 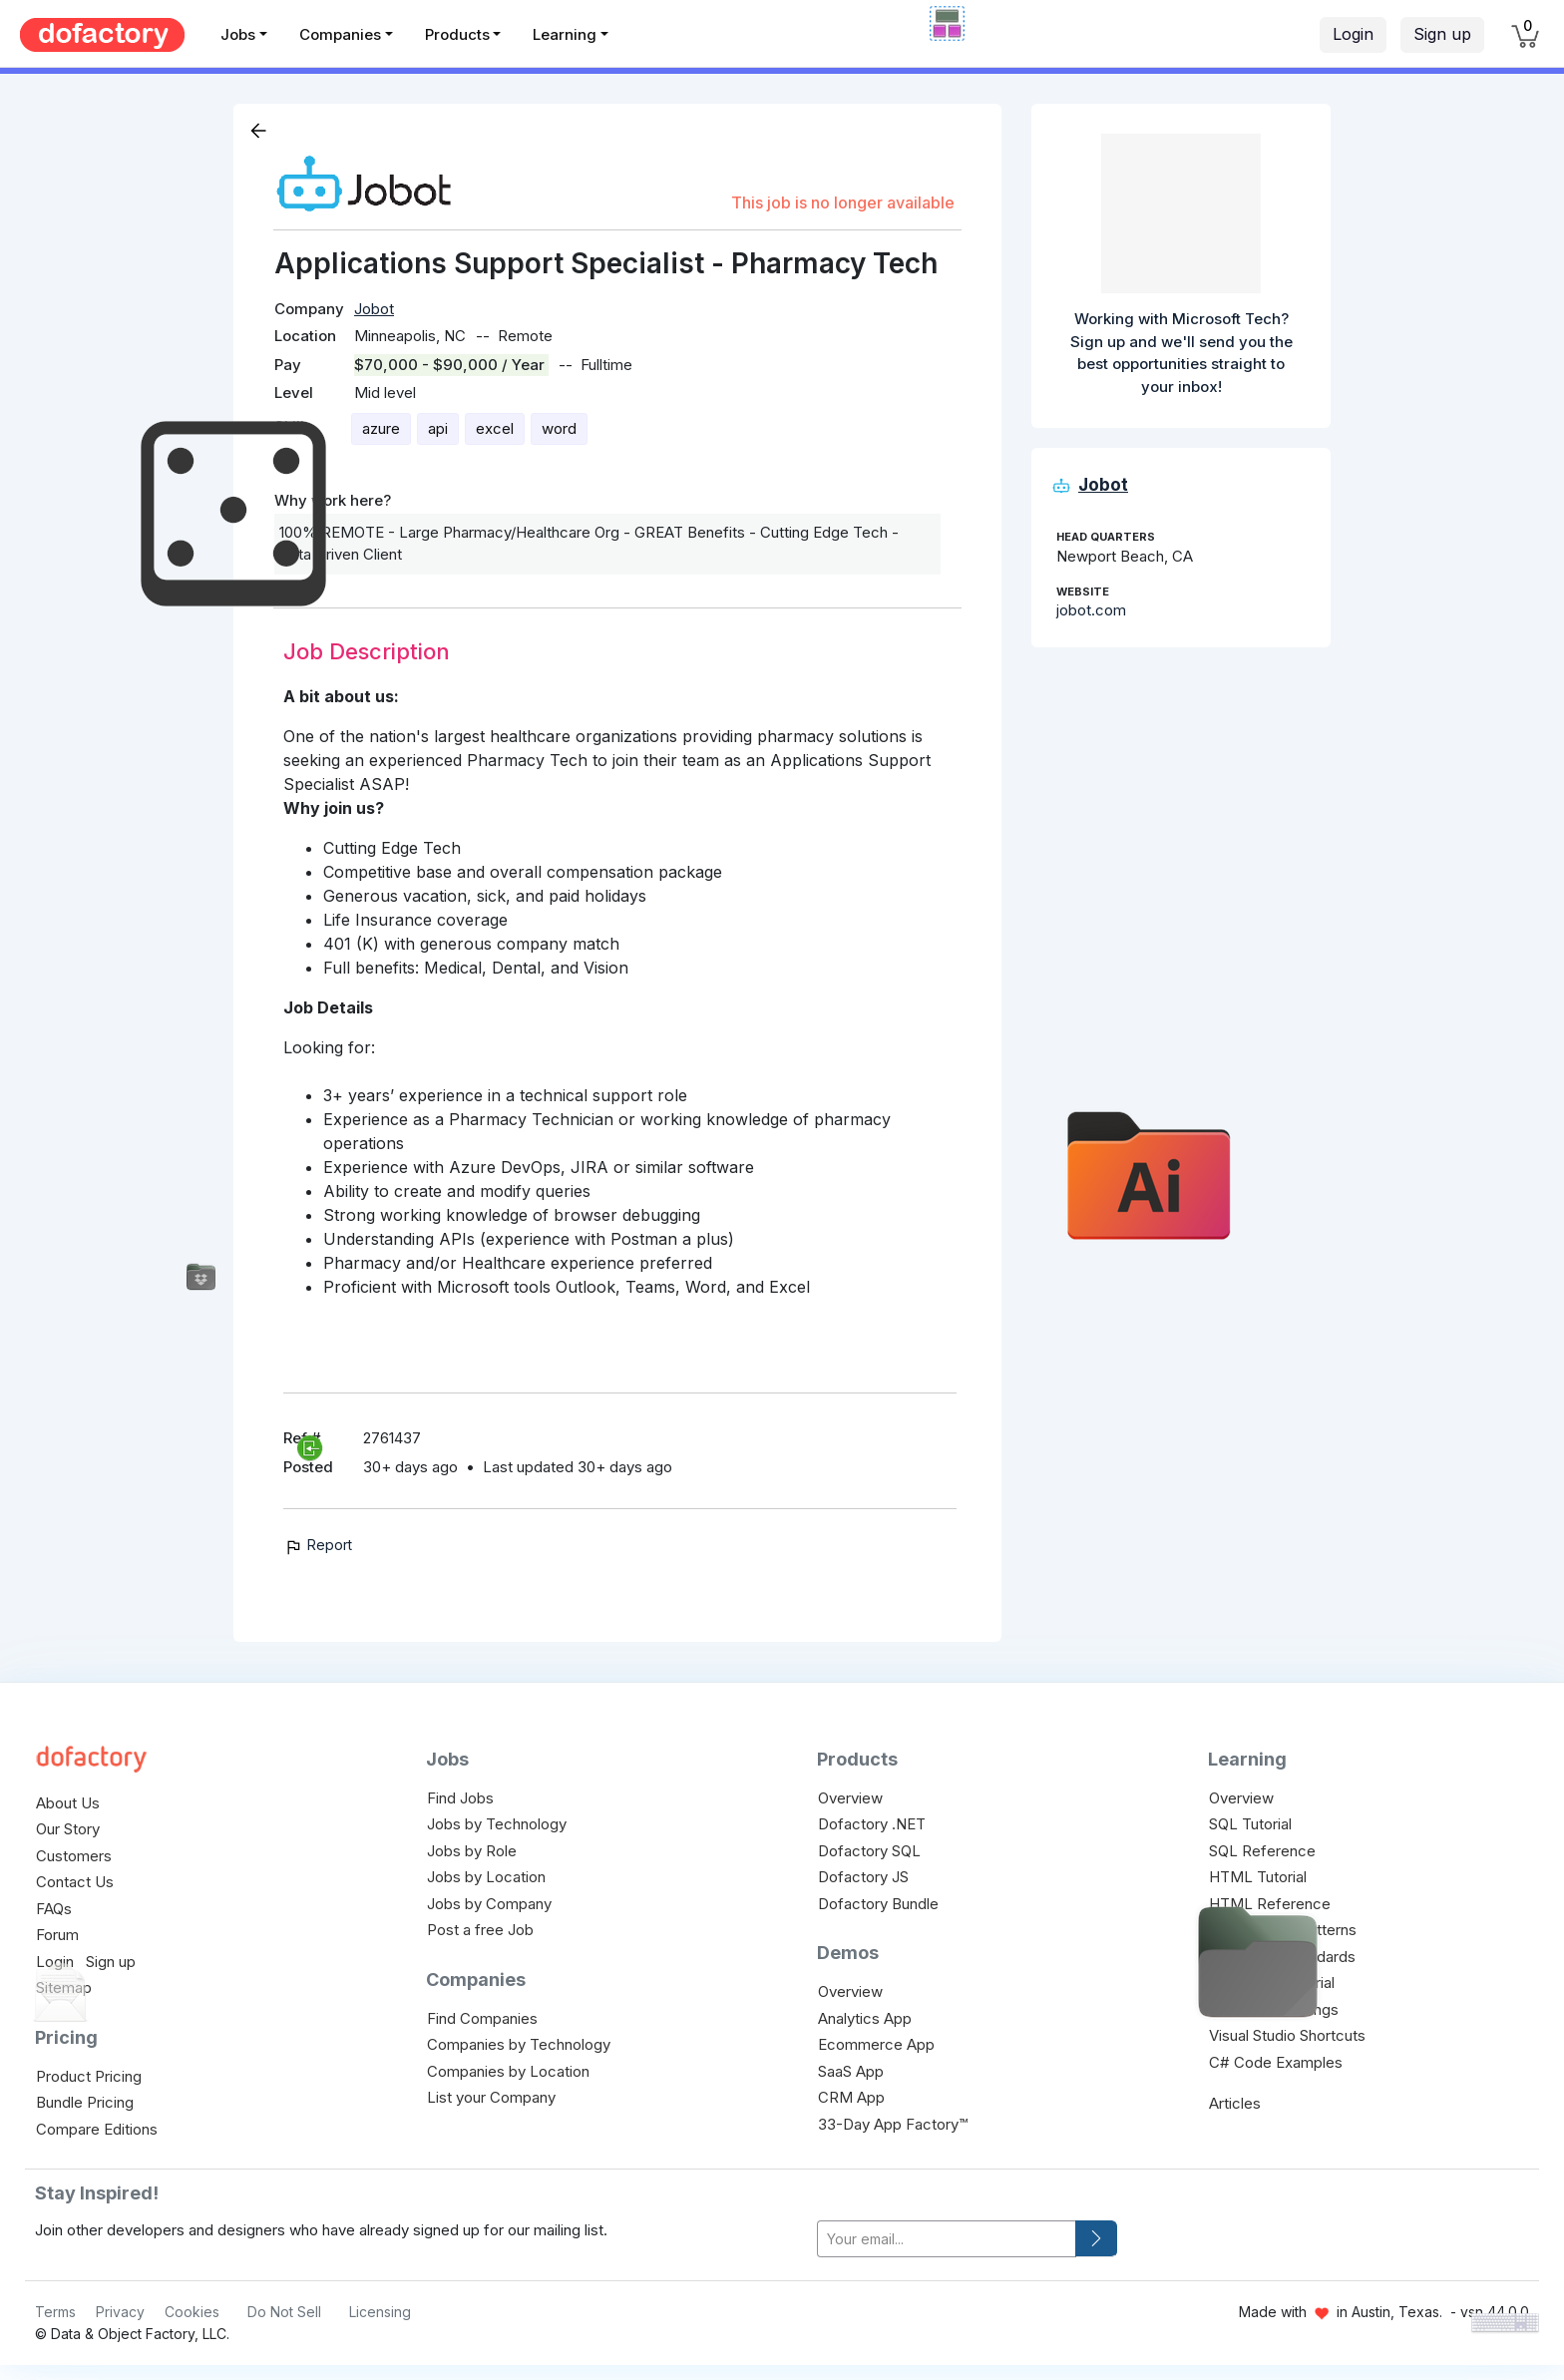 What do you see at coordinates (1148, 1180) in the screenshot?
I see `open folder containing Adobe Illustrator files` at bounding box center [1148, 1180].